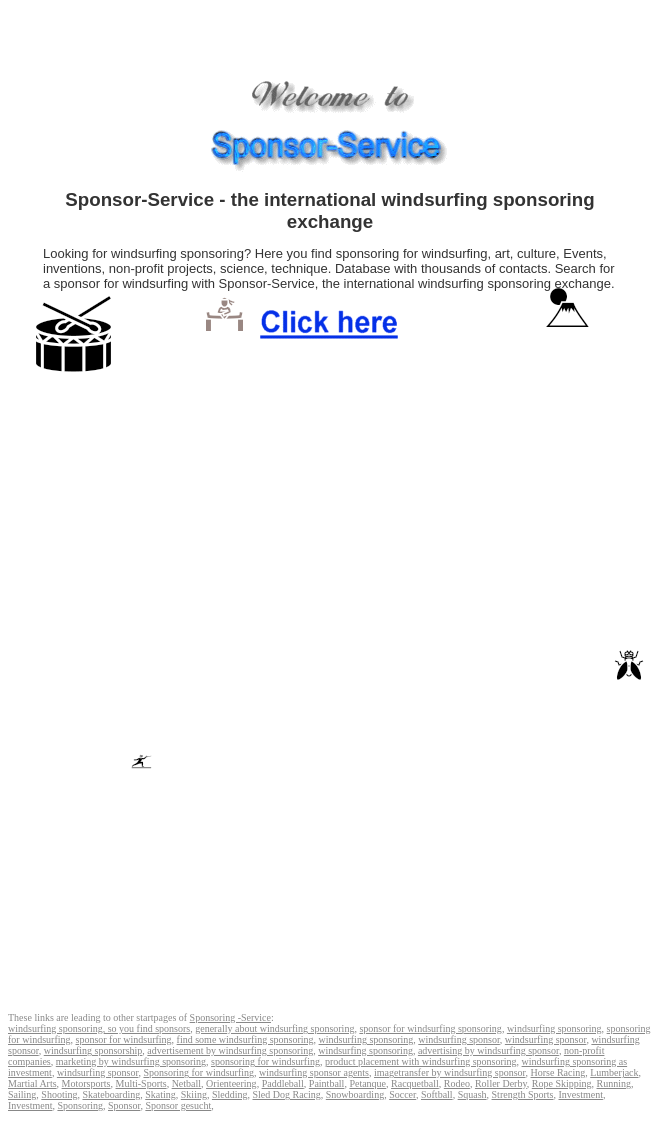 The image size is (660, 1127). What do you see at coordinates (224, 312) in the screenshot?
I see `flexibility or stretching exercise option` at bounding box center [224, 312].